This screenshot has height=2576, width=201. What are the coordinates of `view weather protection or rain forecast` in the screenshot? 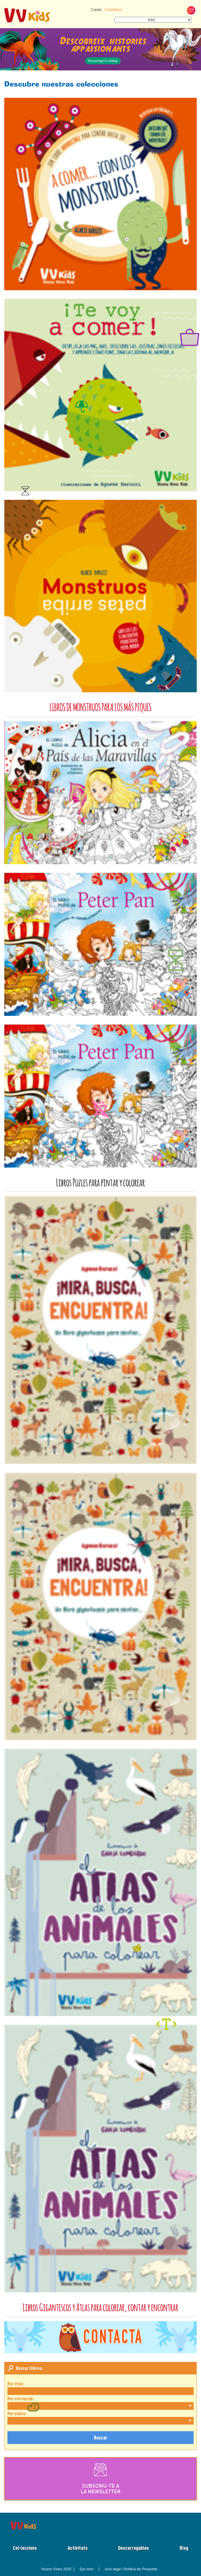 It's located at (82, 407).